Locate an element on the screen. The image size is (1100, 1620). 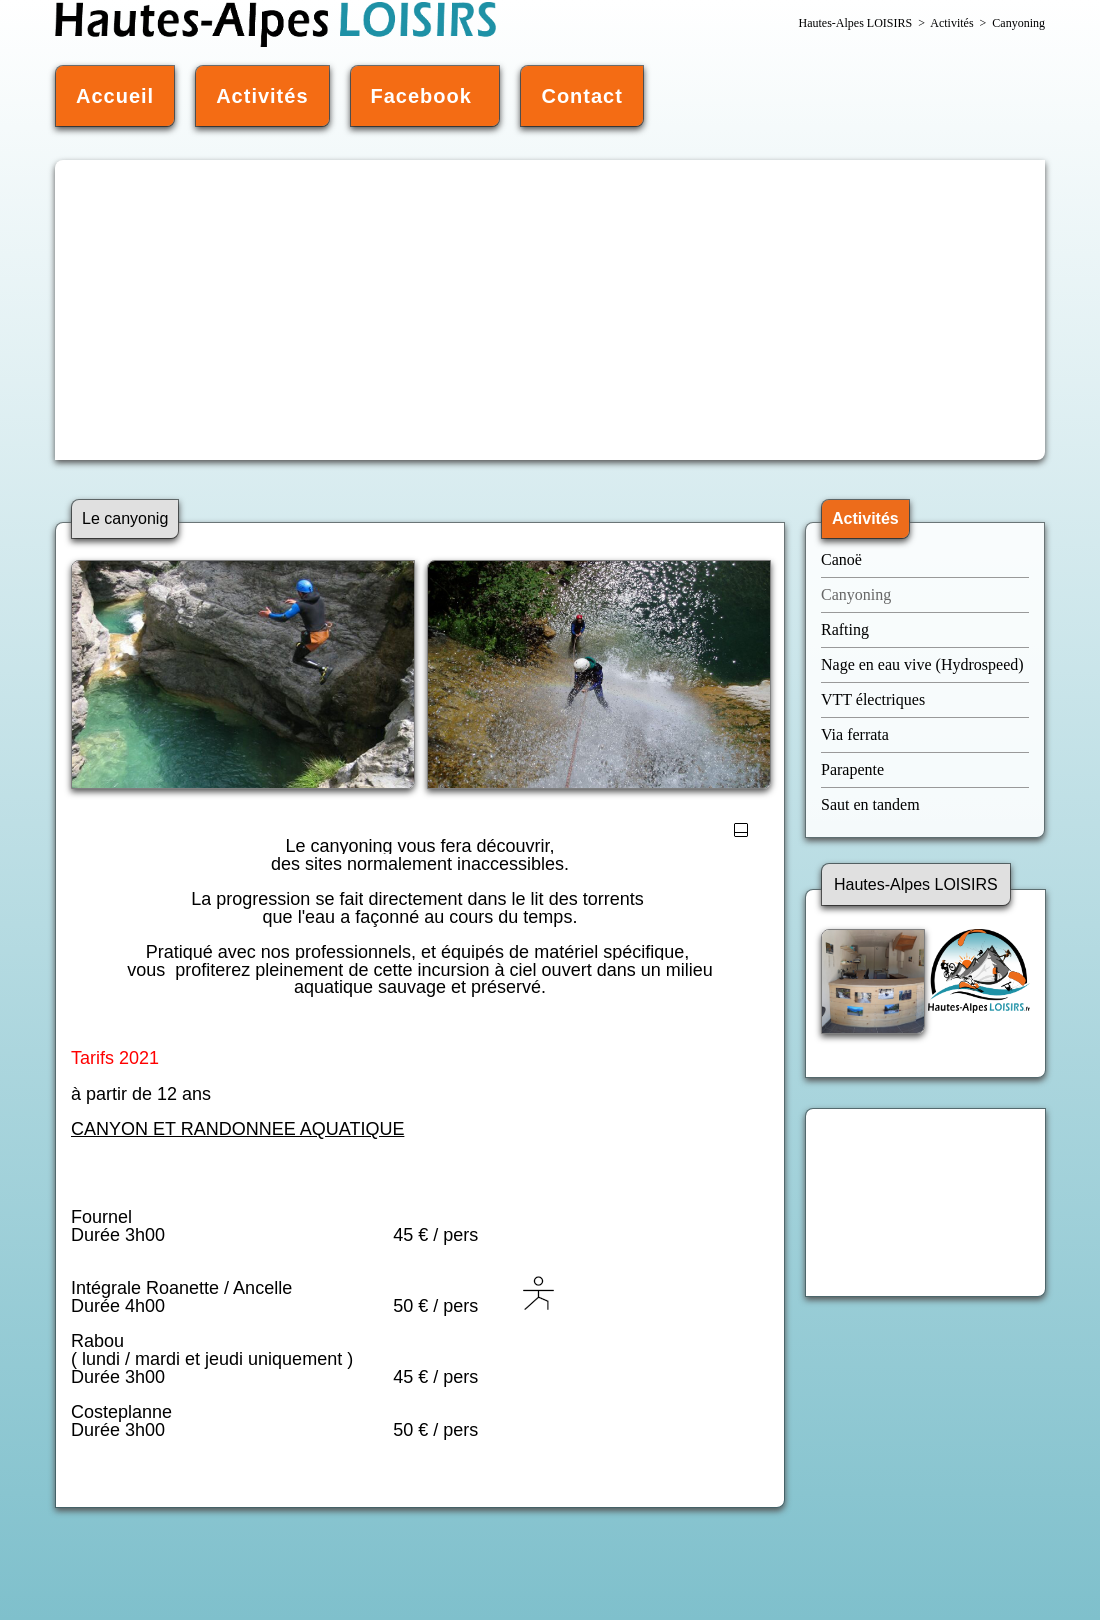
hide the bottom panel is located at coordinates (741, 830).